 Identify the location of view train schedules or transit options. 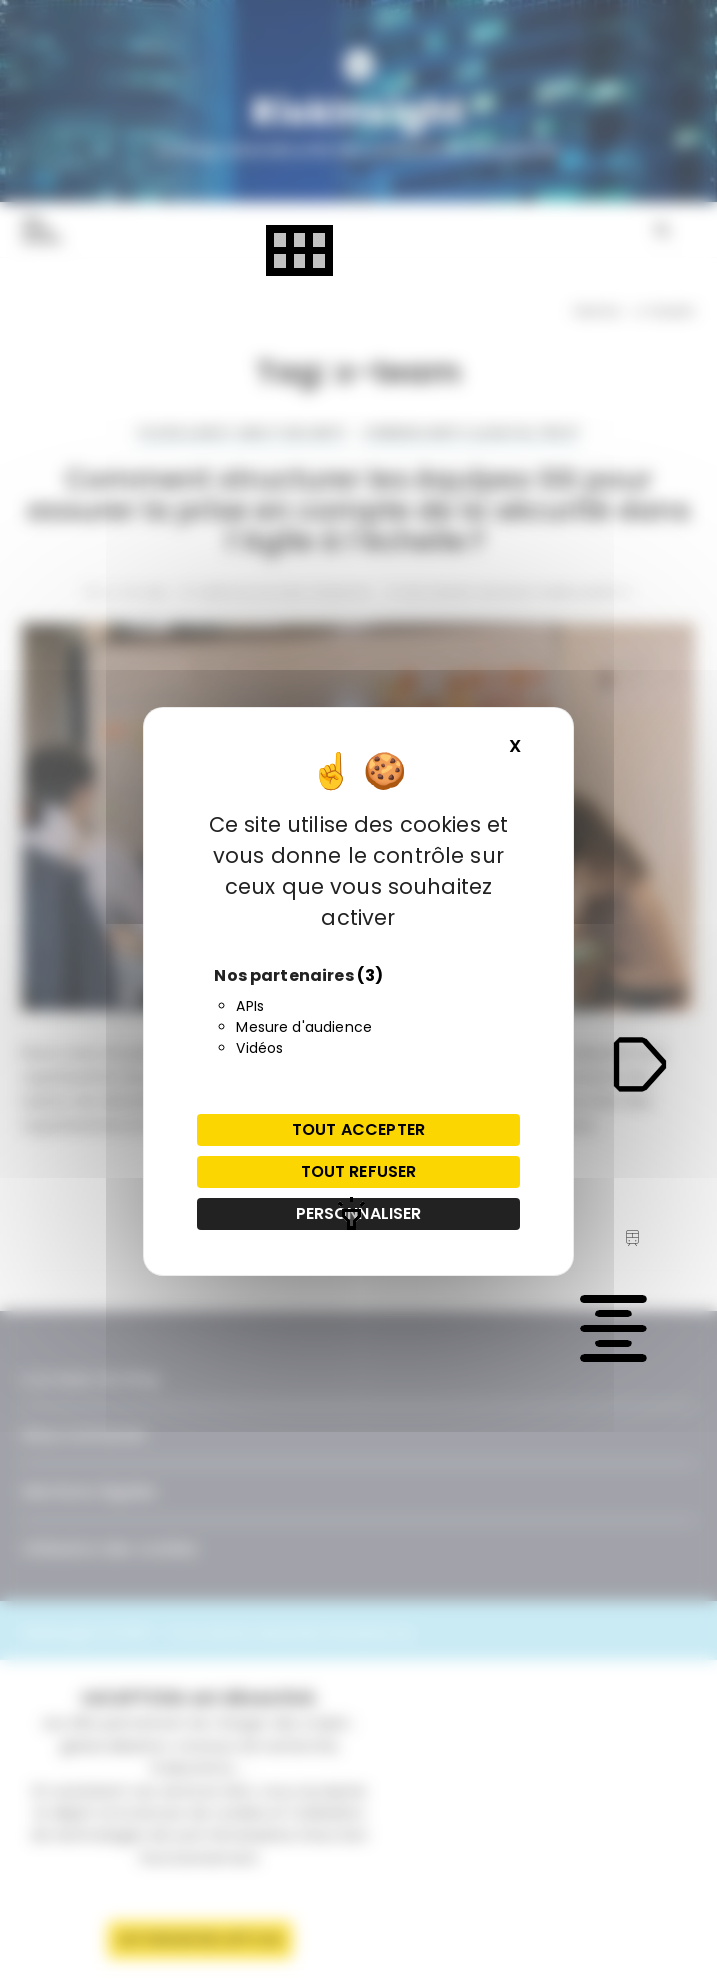
(632, 1237).